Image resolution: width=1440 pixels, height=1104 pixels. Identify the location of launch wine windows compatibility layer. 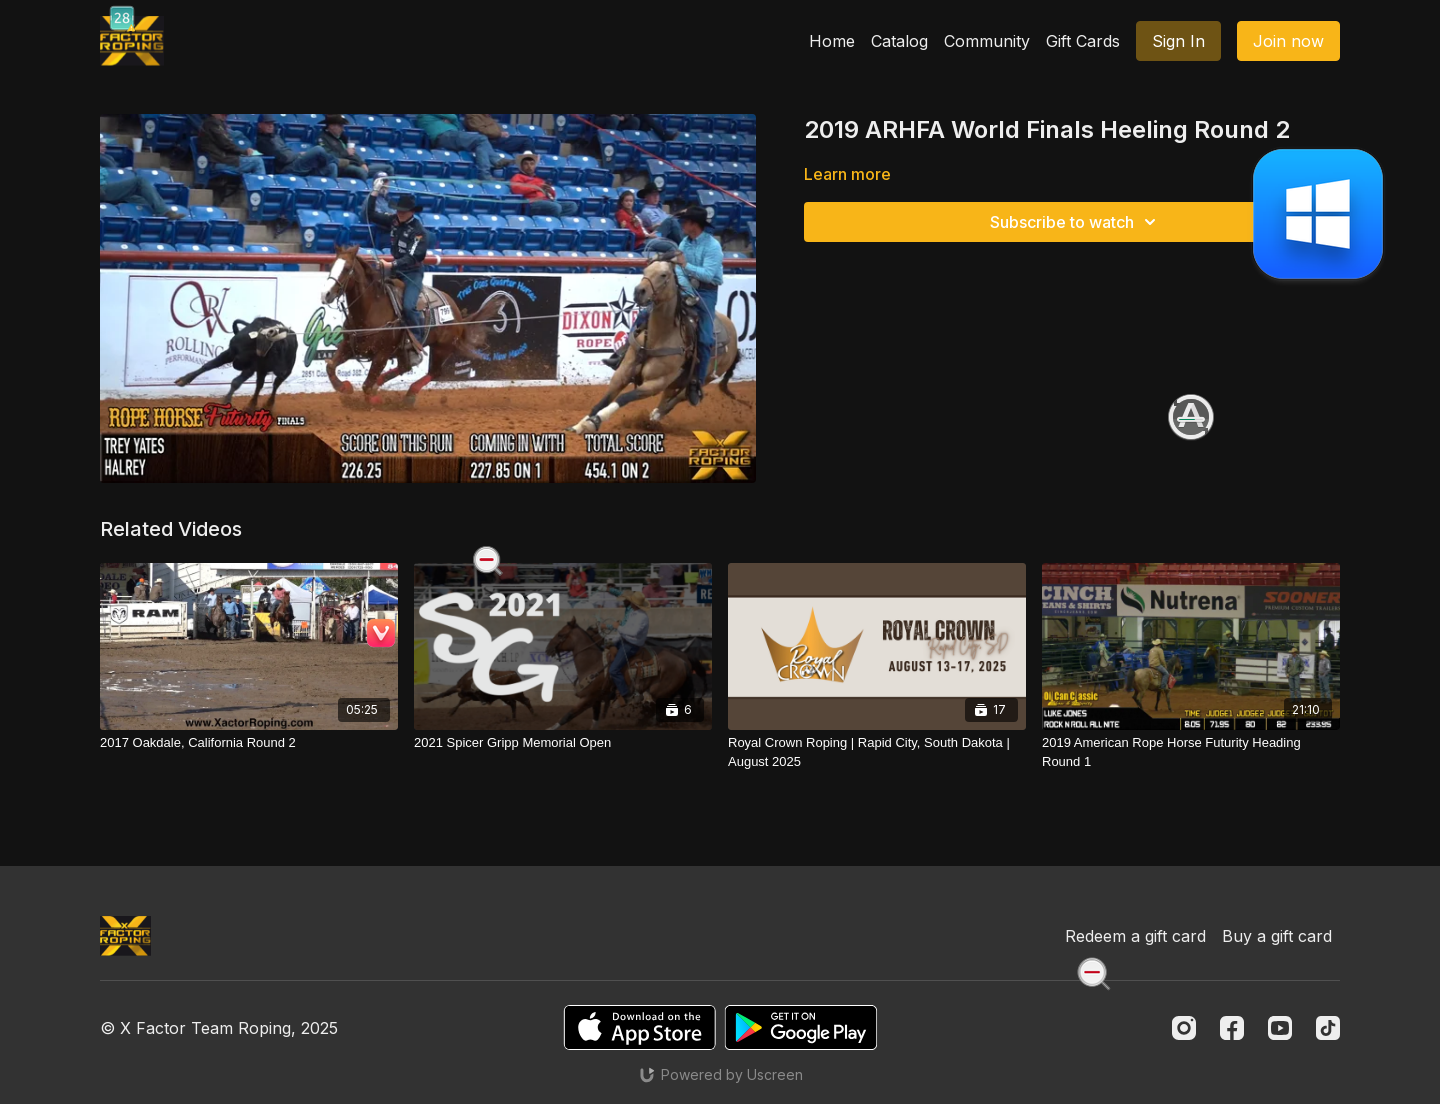
(1318, 214).